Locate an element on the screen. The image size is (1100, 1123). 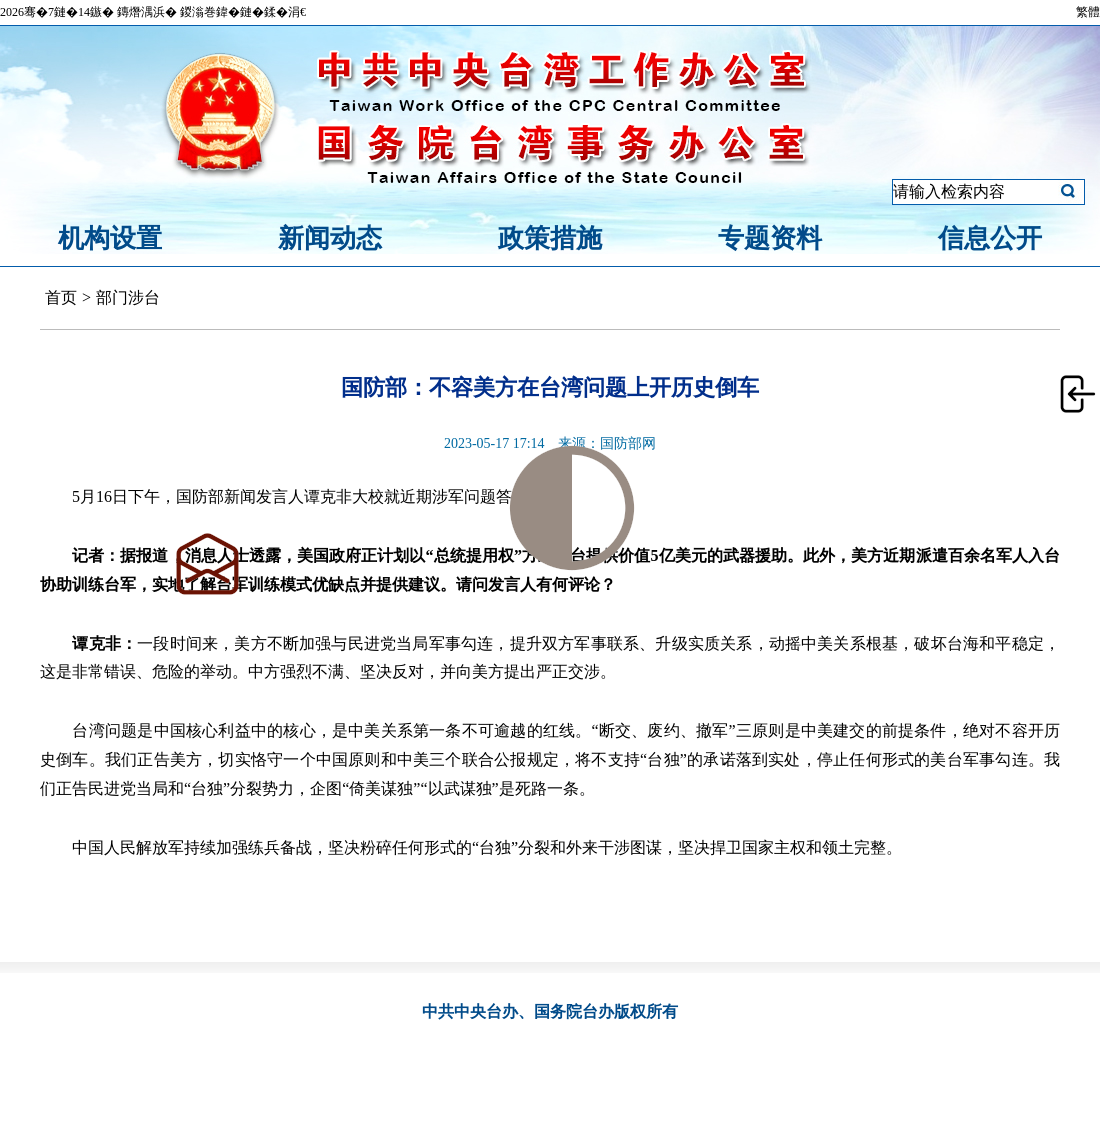
view an opened email or message is located at coordinates (207, 563).